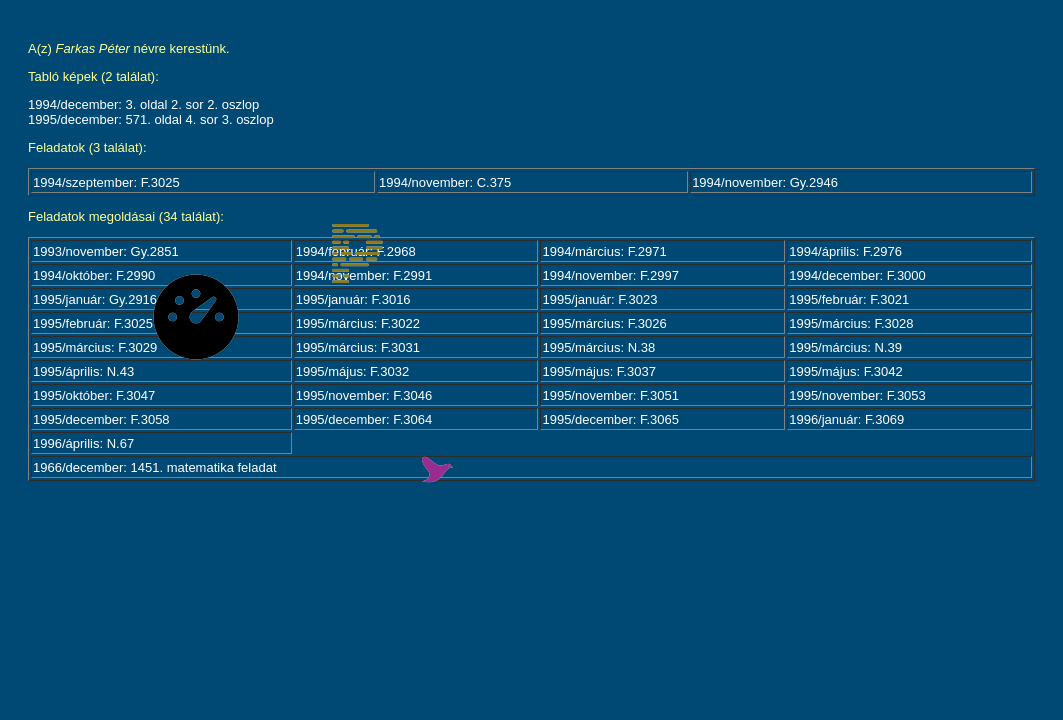 Image resolution: width=1063 pixels, height=720 pixels. I want to click on fluentd data collector logo, so click(437, 469).